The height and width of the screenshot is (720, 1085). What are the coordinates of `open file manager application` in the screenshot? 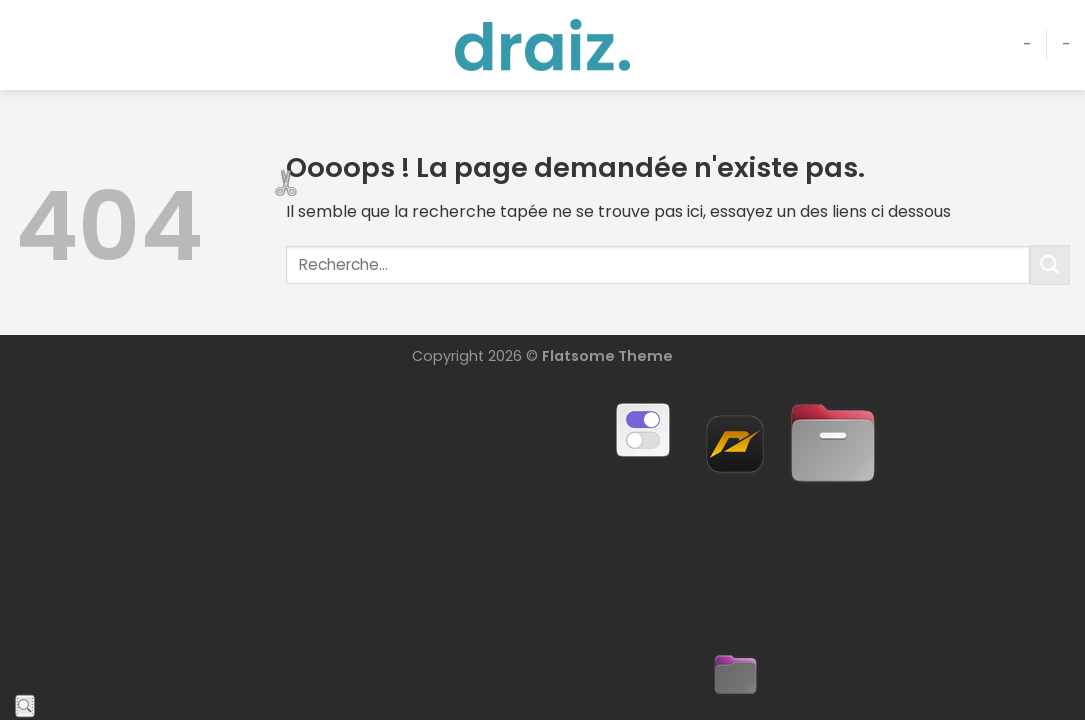 It's located at (833, 443).